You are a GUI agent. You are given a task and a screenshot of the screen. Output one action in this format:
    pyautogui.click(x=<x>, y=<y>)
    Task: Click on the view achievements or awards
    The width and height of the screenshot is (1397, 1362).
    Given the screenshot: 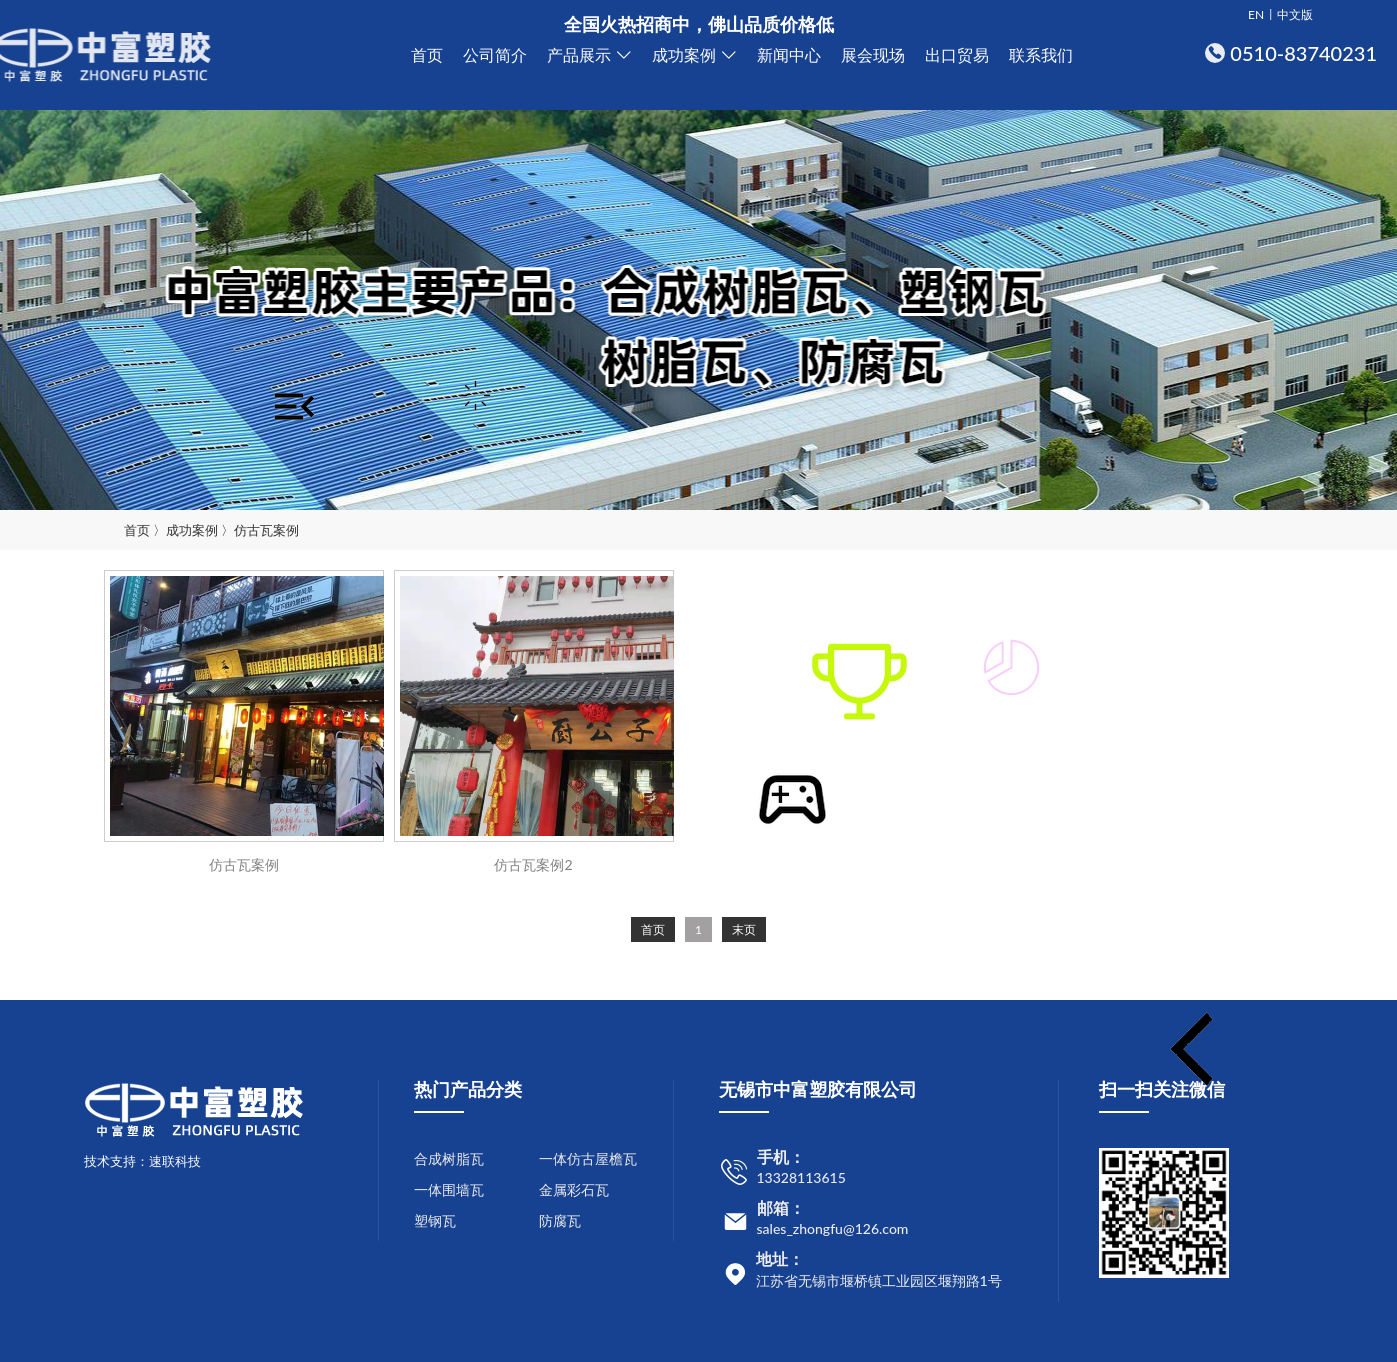 What is the action you would take?
    pyautogui.click(x=859, y=678)
    